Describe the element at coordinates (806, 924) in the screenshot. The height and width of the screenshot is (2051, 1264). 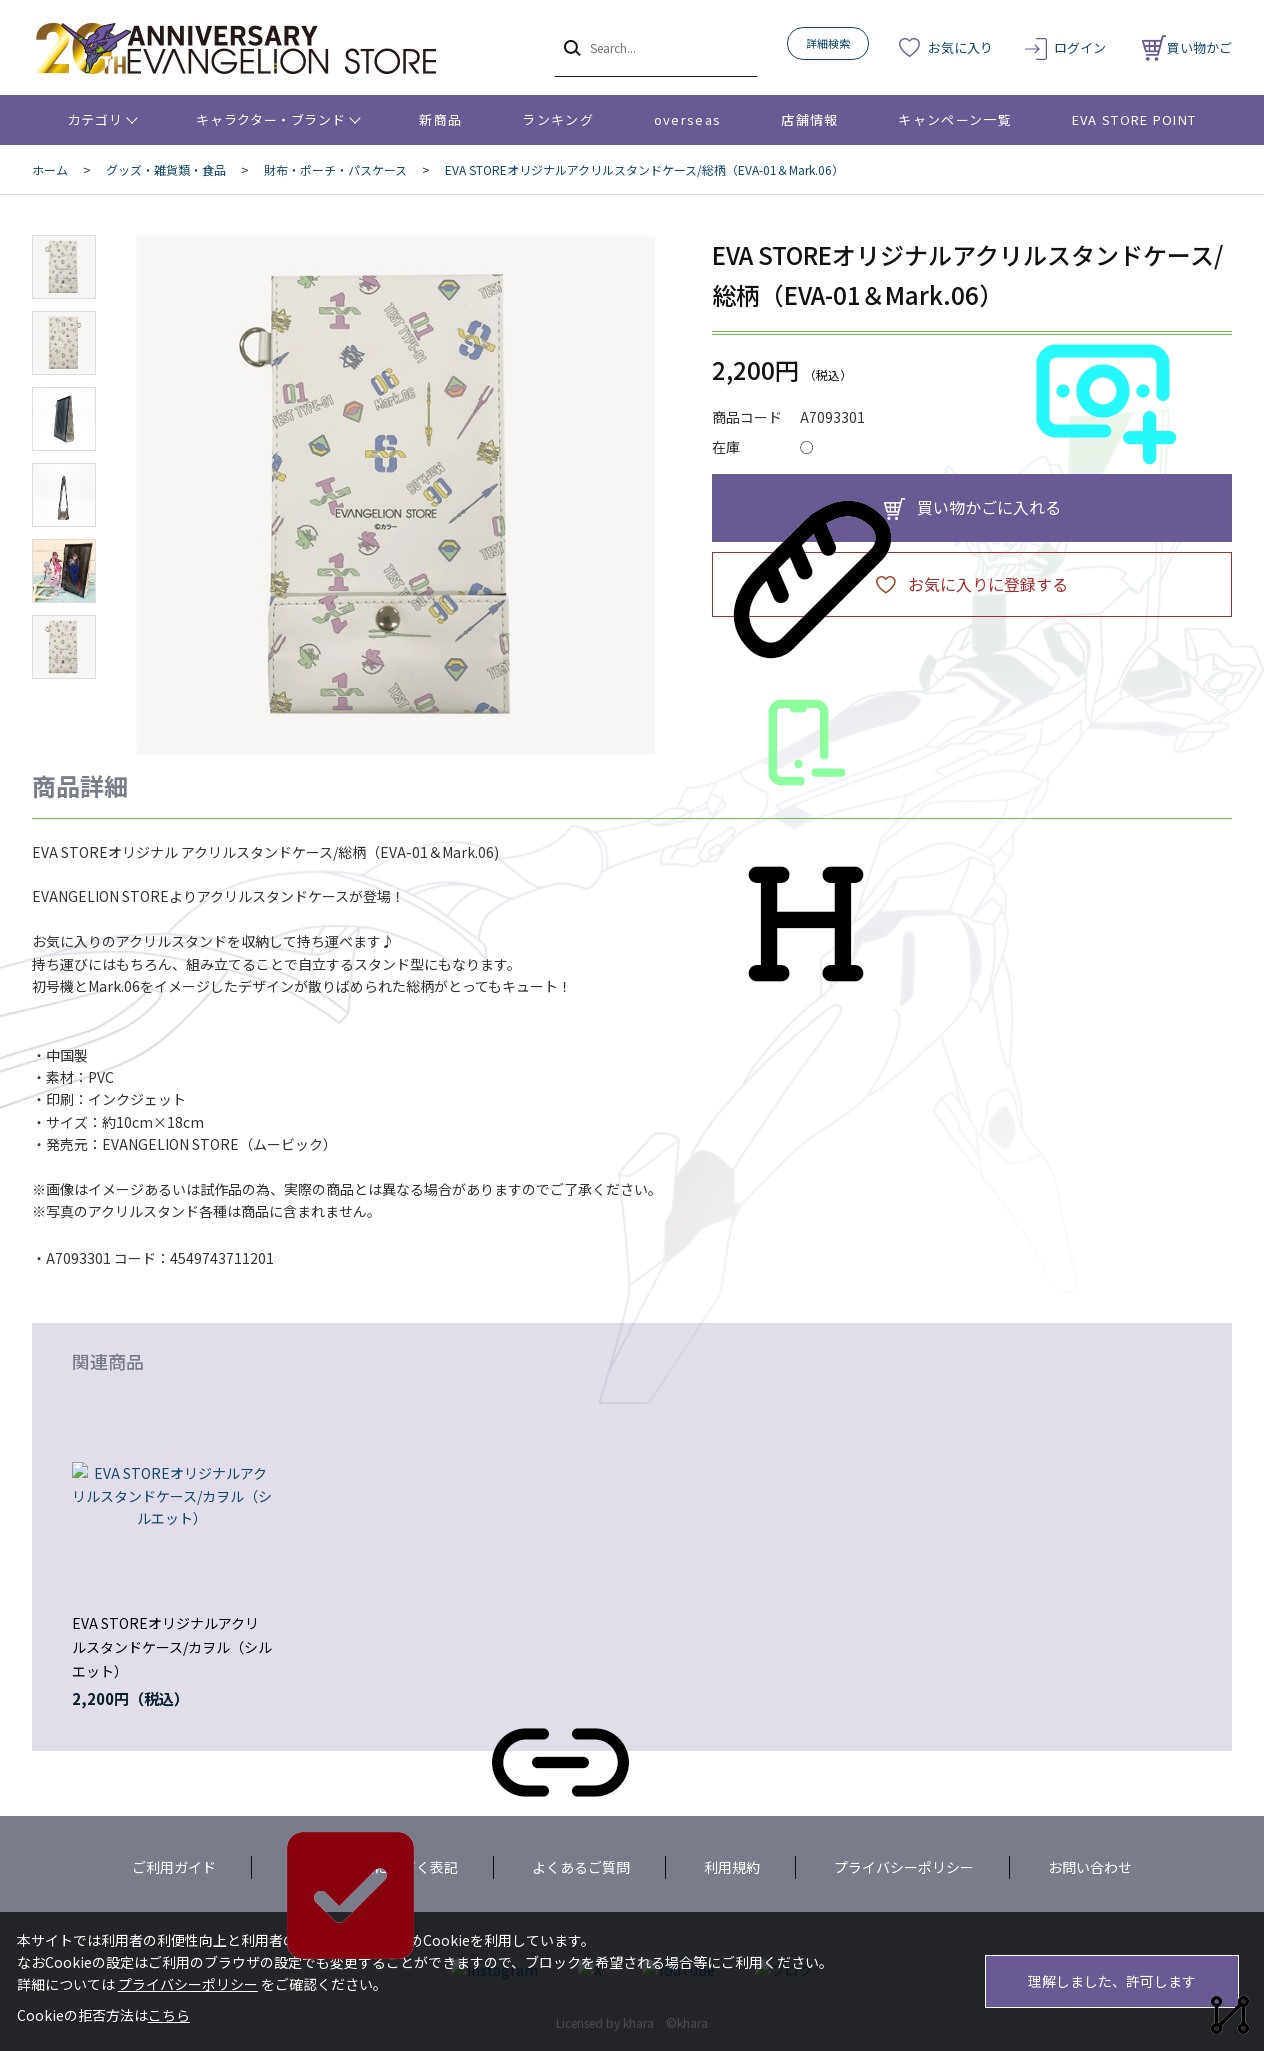
I see `insert a heading or header text` at that location.